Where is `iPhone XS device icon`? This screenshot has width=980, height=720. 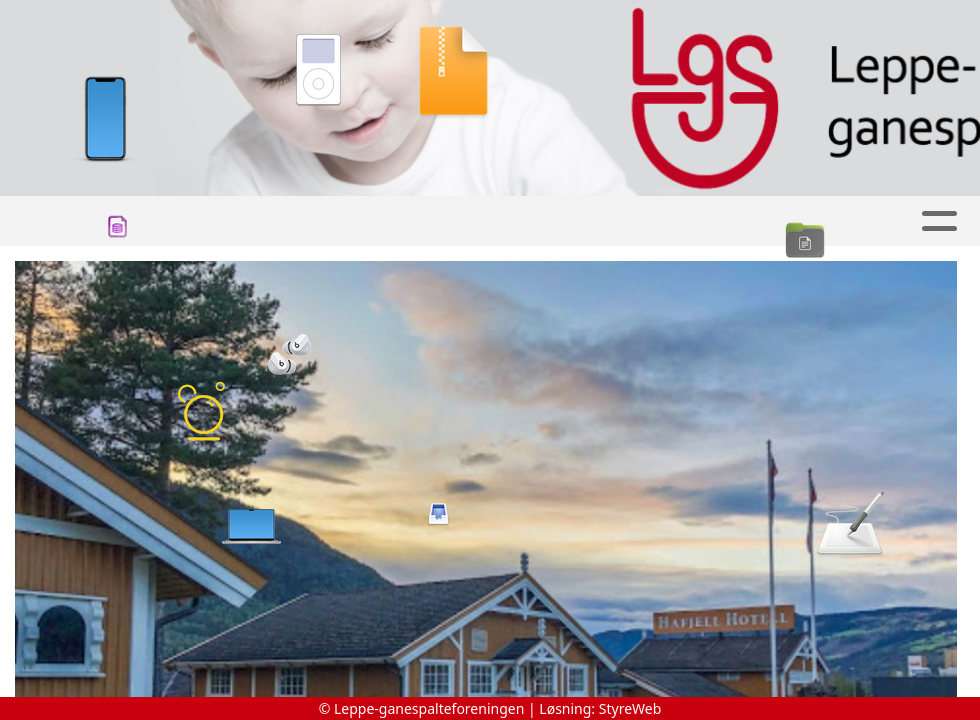 iPhone XS device icon is located at coordinates (105, 119).